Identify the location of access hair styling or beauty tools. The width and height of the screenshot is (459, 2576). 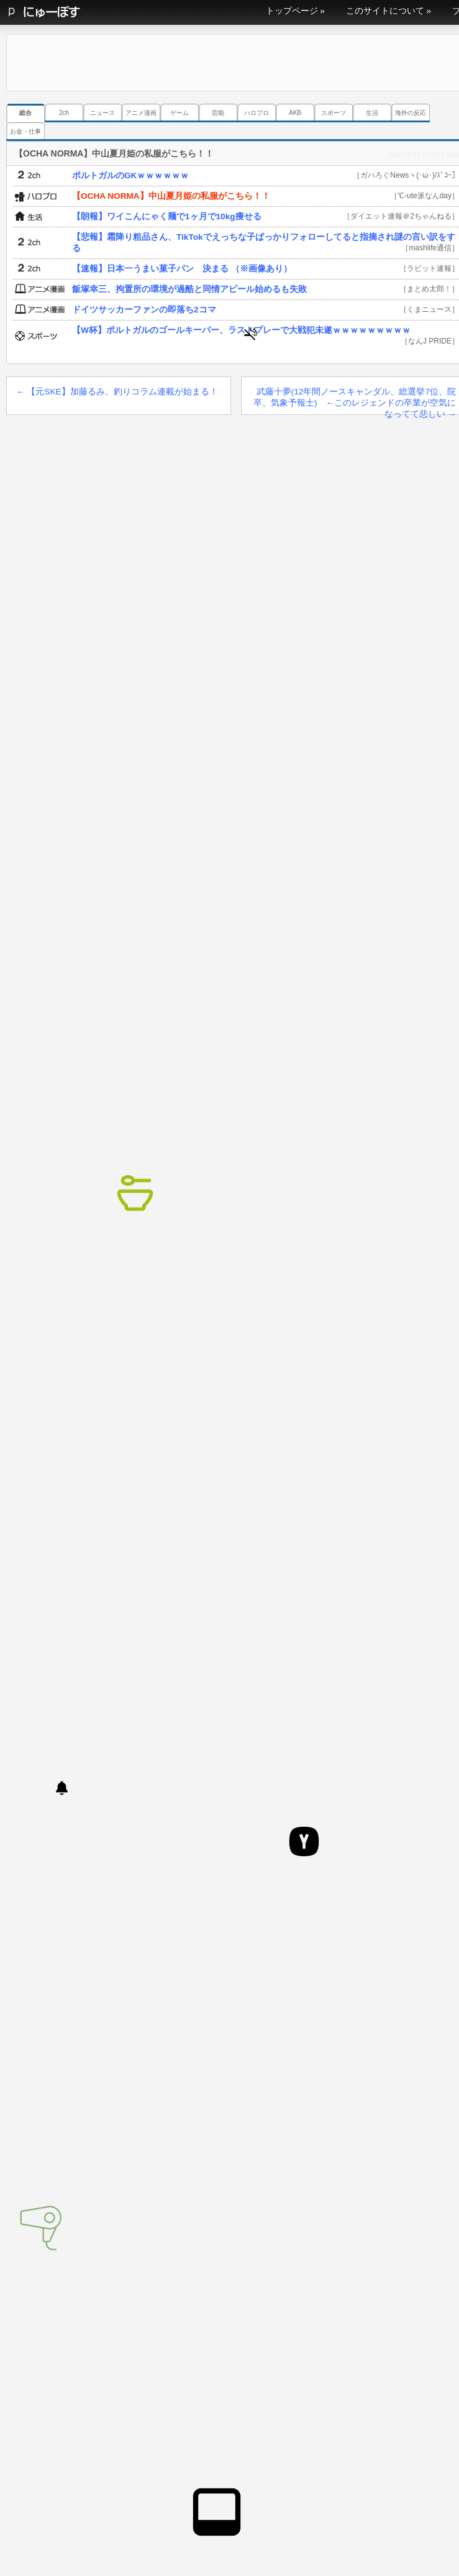
(42, 2226).